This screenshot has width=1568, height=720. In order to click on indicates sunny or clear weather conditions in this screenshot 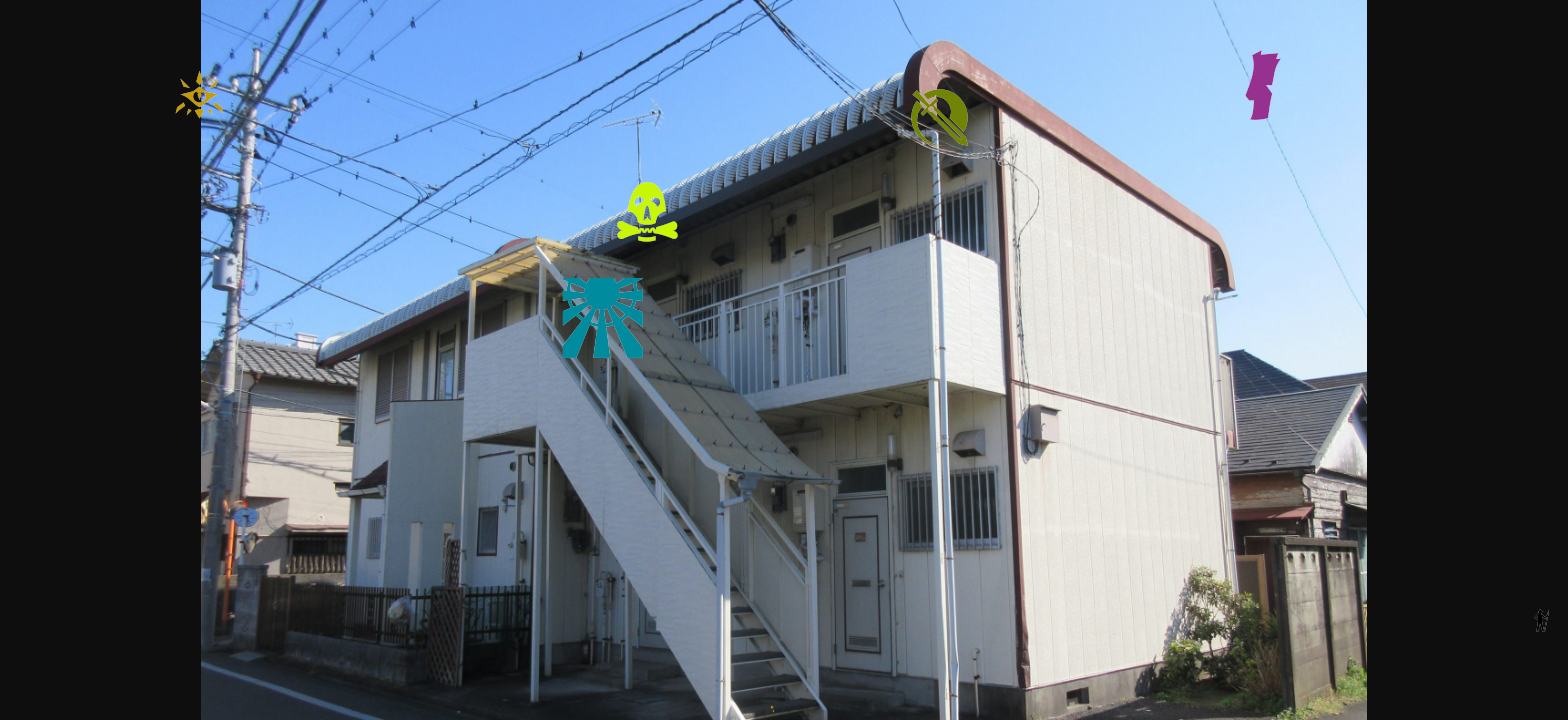, I will do `click(603, 318)`.